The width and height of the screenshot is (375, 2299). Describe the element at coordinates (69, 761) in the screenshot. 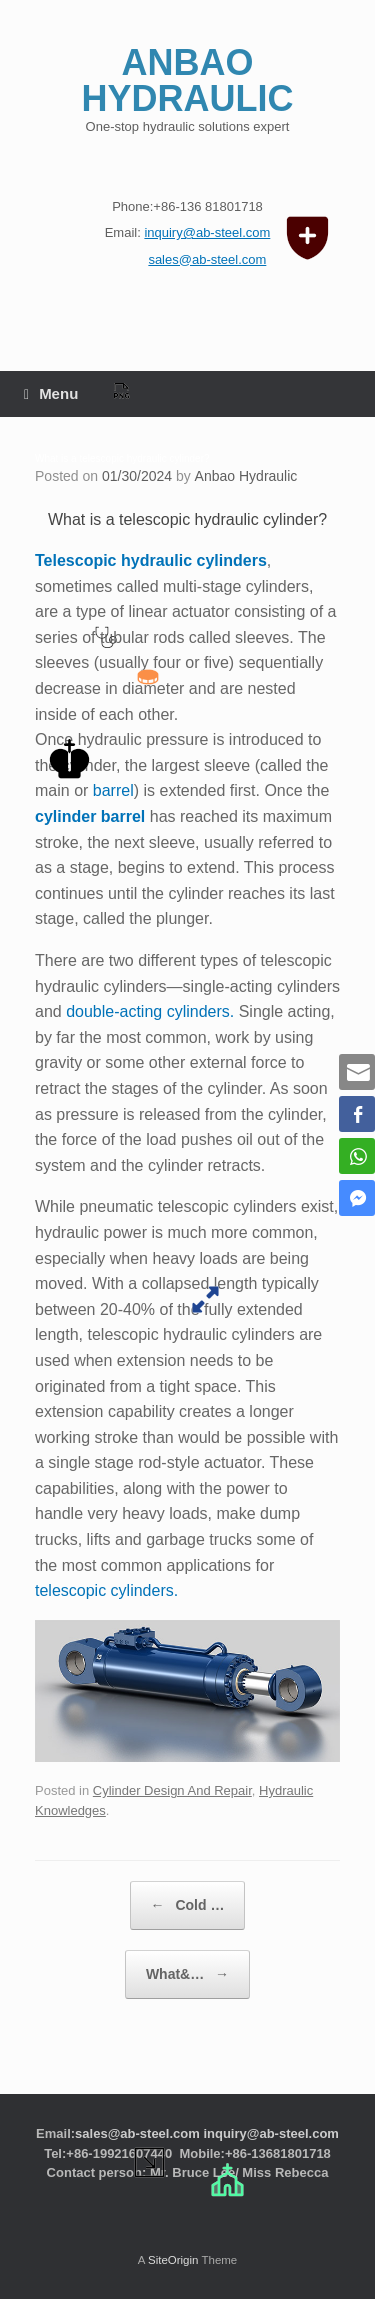

I see `indicates premium or royal status` at that location.